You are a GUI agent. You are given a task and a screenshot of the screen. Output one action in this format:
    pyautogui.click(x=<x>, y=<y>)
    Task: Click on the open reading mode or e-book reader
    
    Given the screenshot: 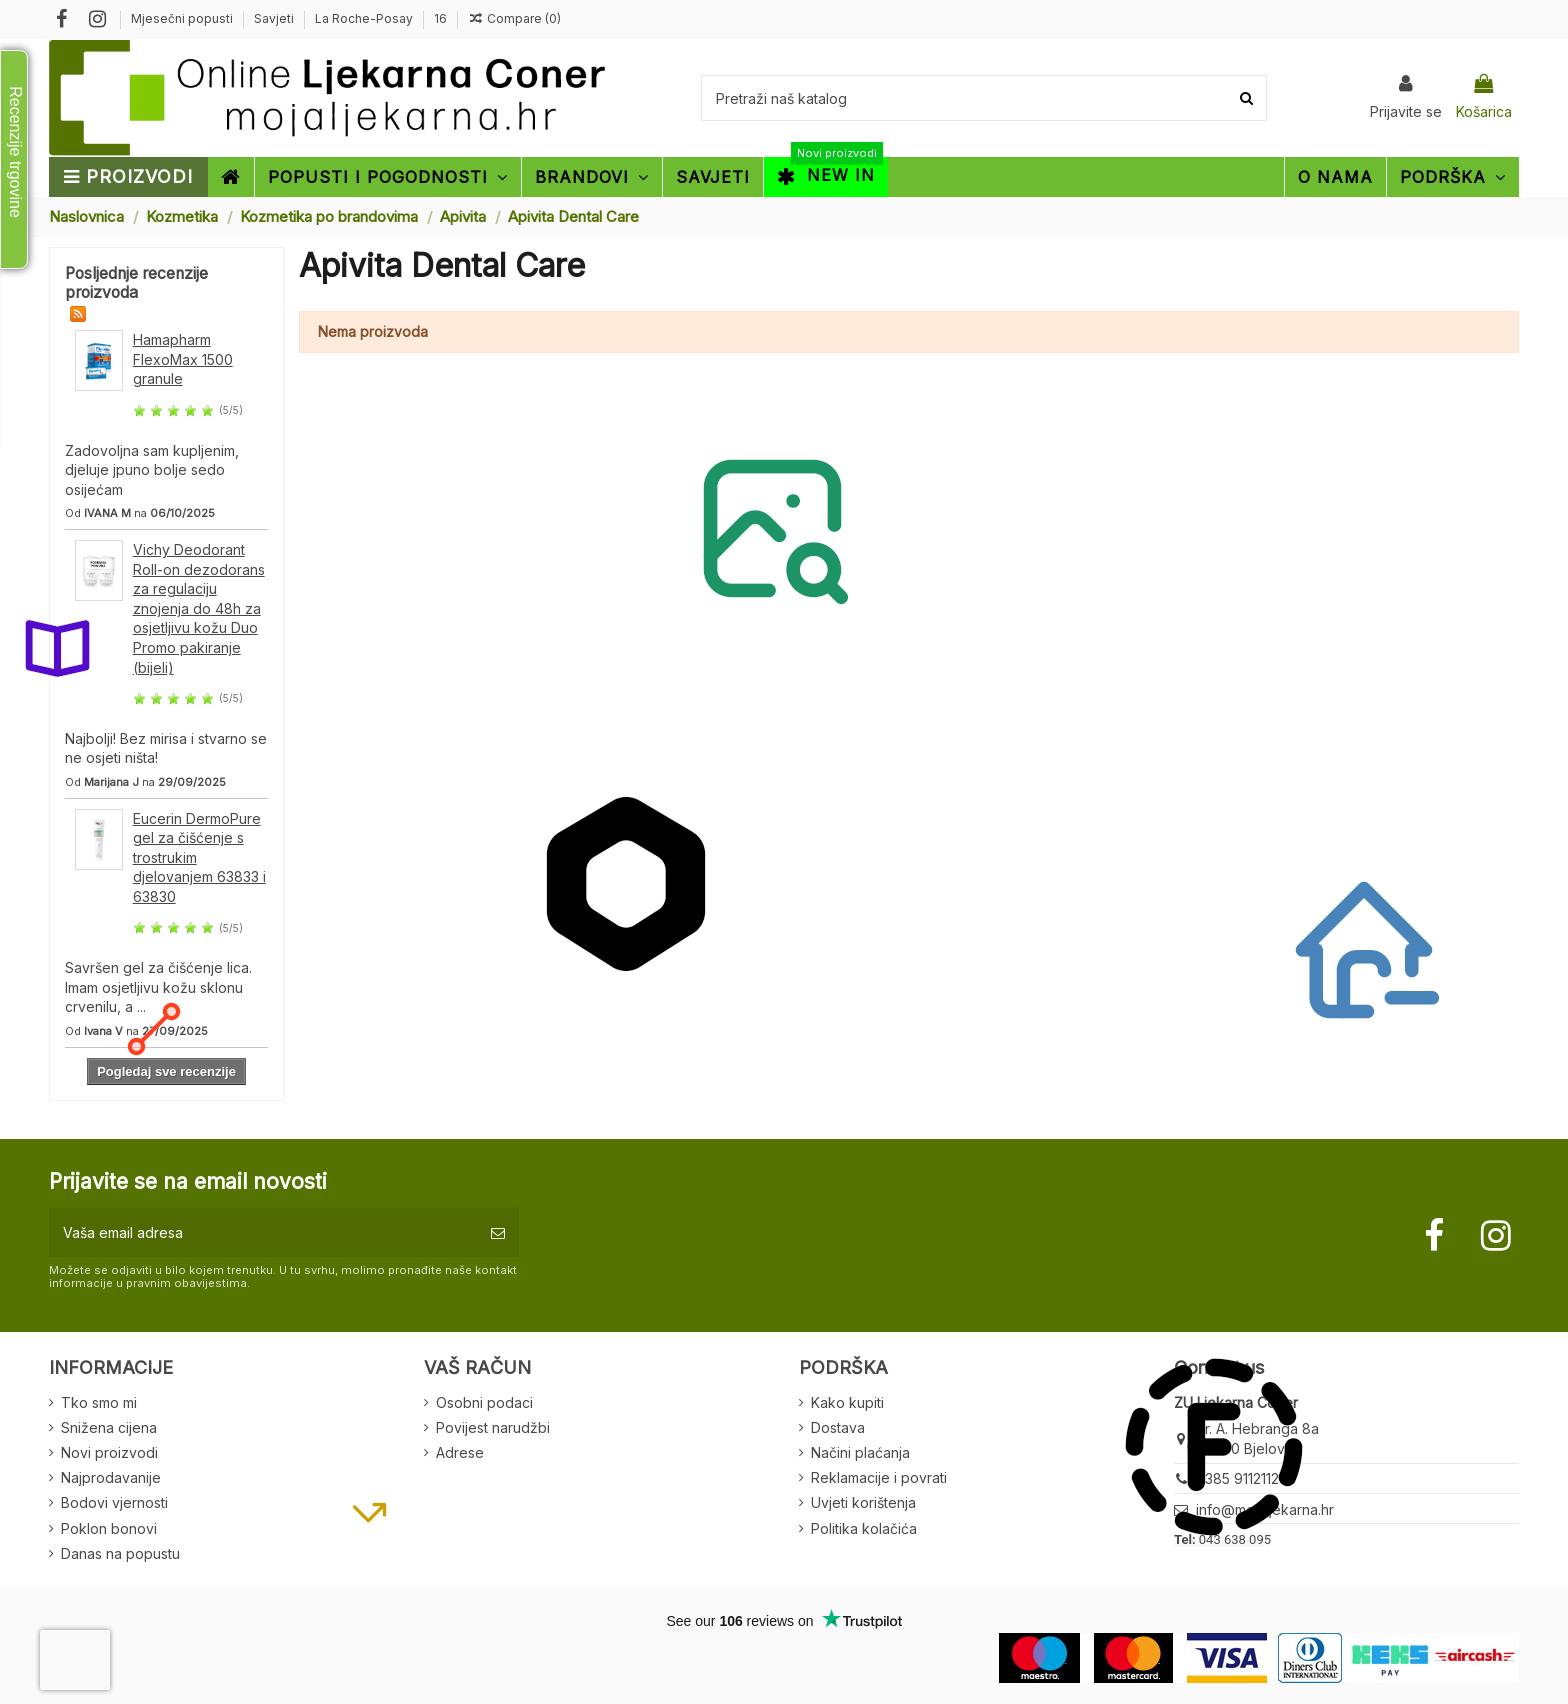 What is the action you would take?
    pyautogui.click(x=57, y=648)
    